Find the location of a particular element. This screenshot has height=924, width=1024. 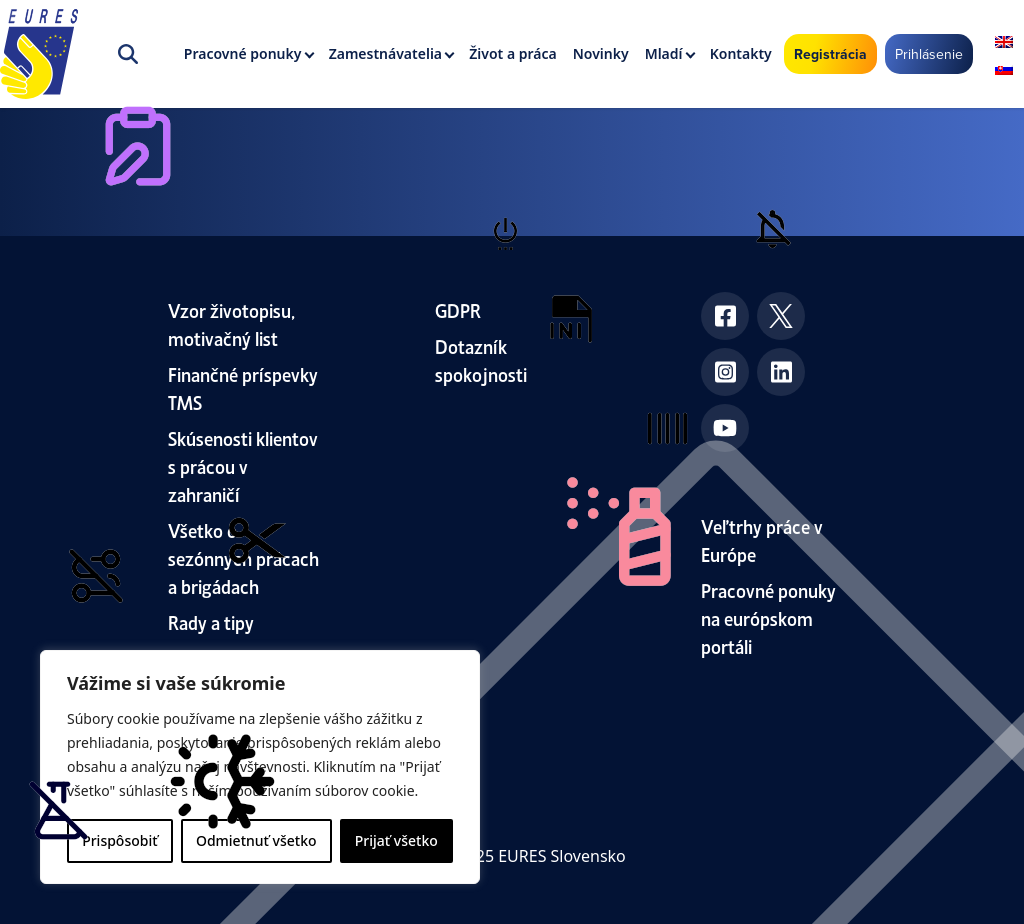

toggle between hot and cold temperature settings is located at coordinates (222, 781).